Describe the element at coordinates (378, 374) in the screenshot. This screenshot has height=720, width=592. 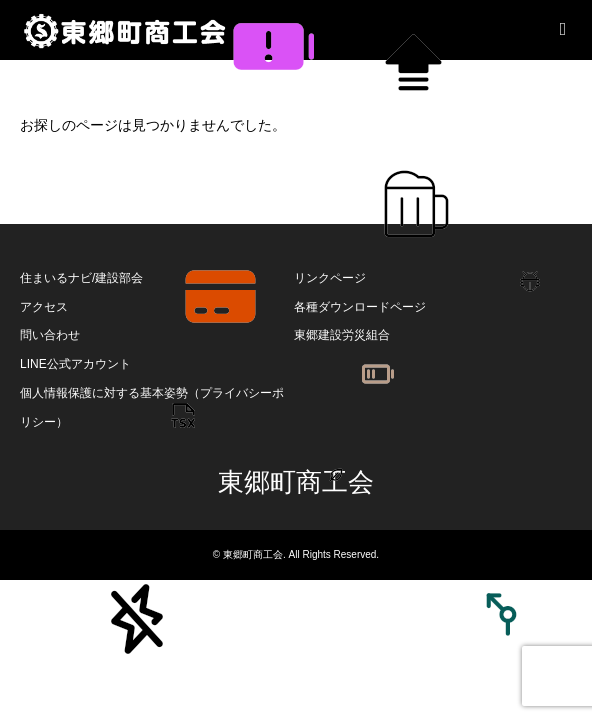
I see `indicates medium battery level` at that location.